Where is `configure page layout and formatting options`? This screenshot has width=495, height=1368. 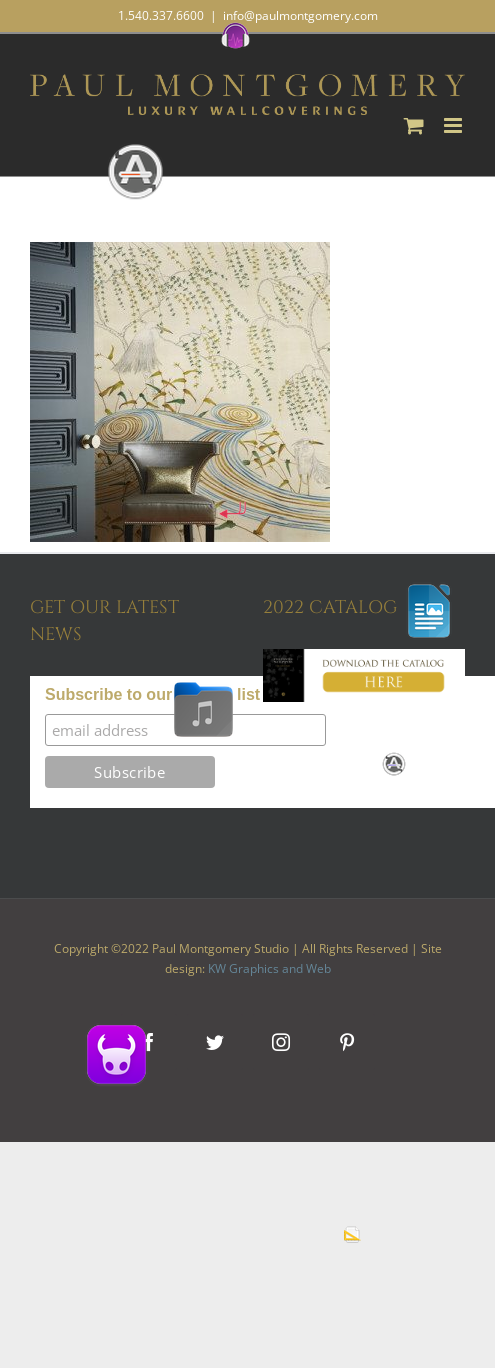 configure page layout and formatting options is located at coordinates (352, 1234).